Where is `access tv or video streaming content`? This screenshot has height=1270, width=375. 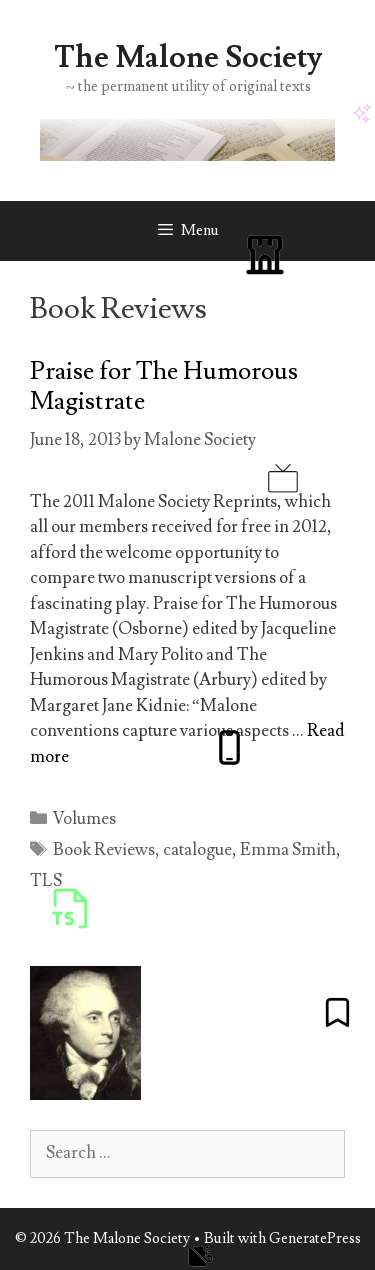
access tv or video streaming content is located at coordinates (283, 480).